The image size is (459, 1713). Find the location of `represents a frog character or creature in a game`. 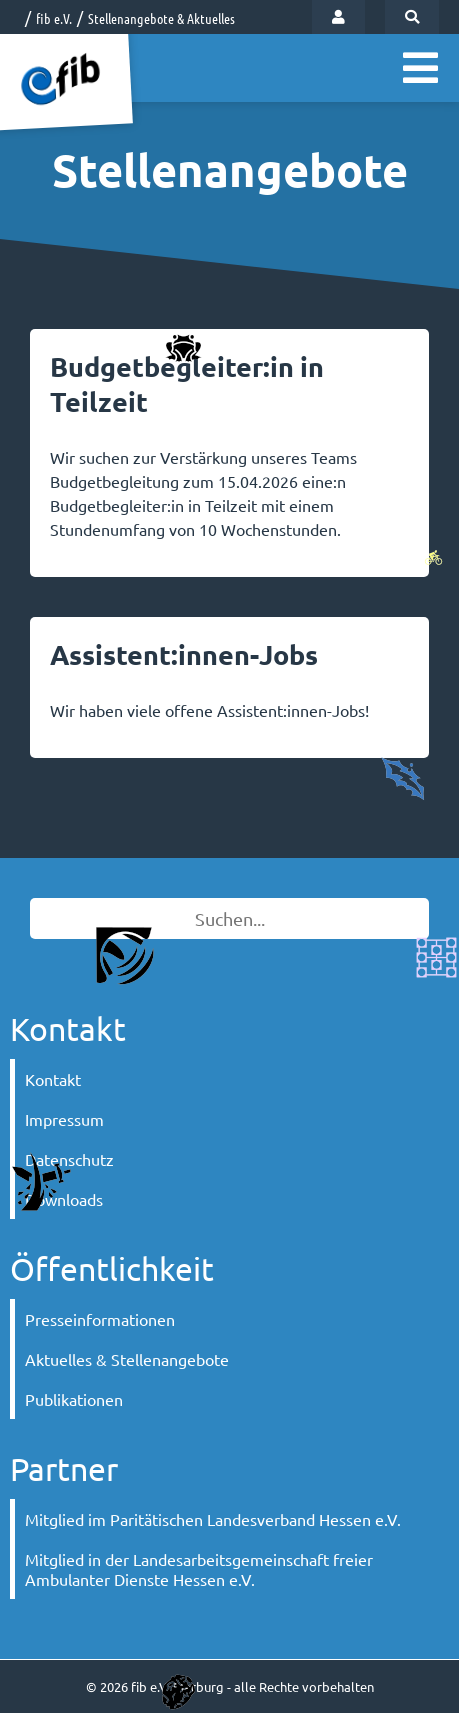

represents a frog character or creature in a game is located at coordinates (183, 347).